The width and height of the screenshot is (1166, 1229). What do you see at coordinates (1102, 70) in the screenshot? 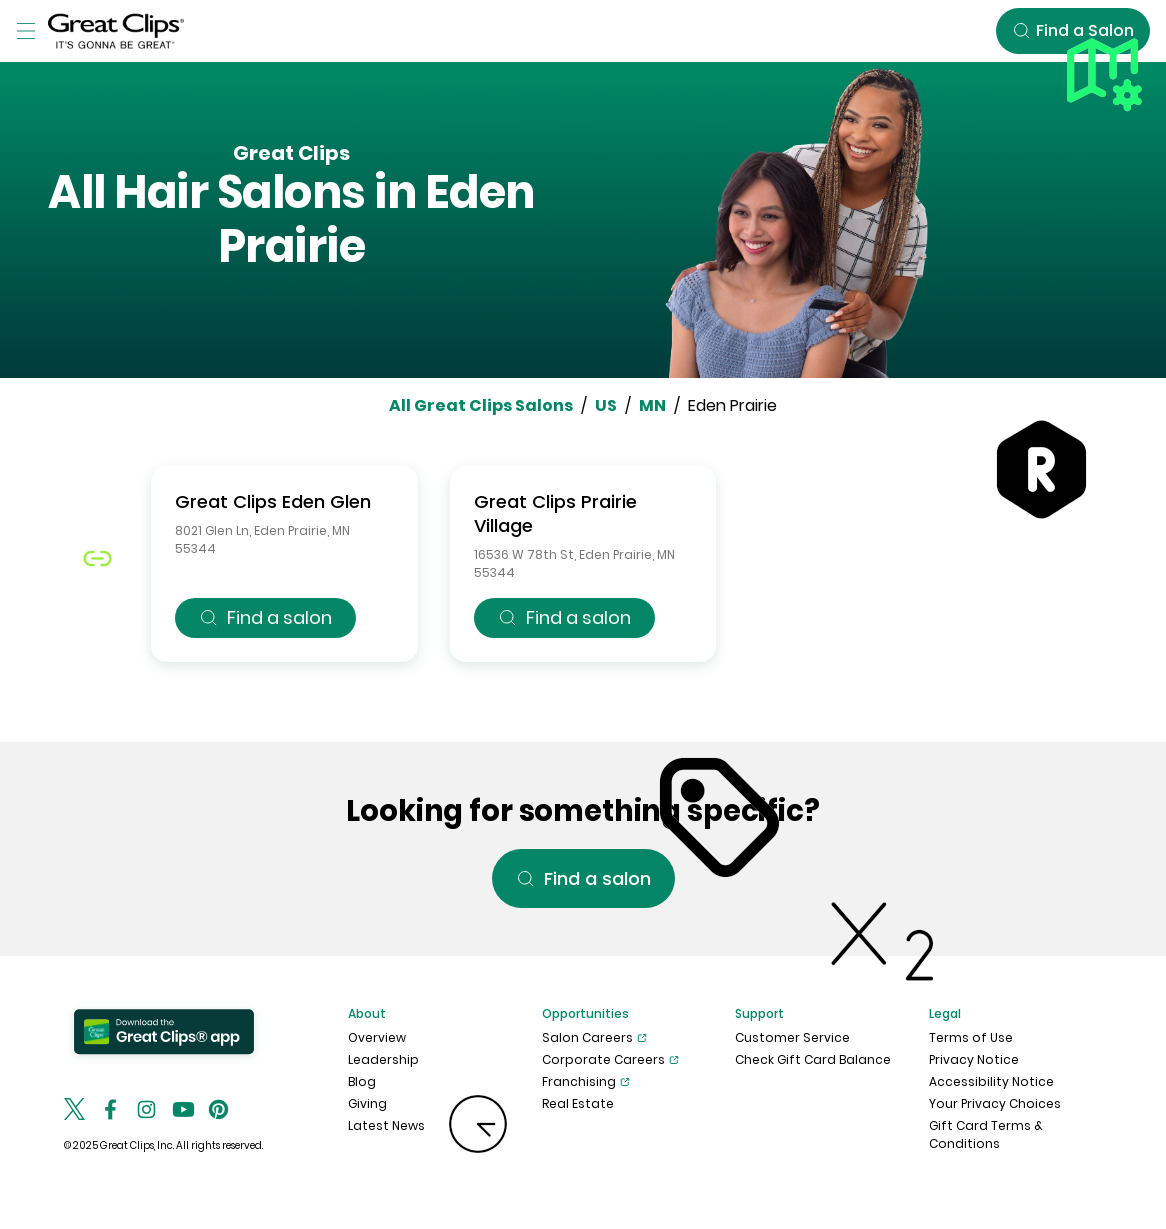
I see `access map settings` at bounding box center [1102, 70].